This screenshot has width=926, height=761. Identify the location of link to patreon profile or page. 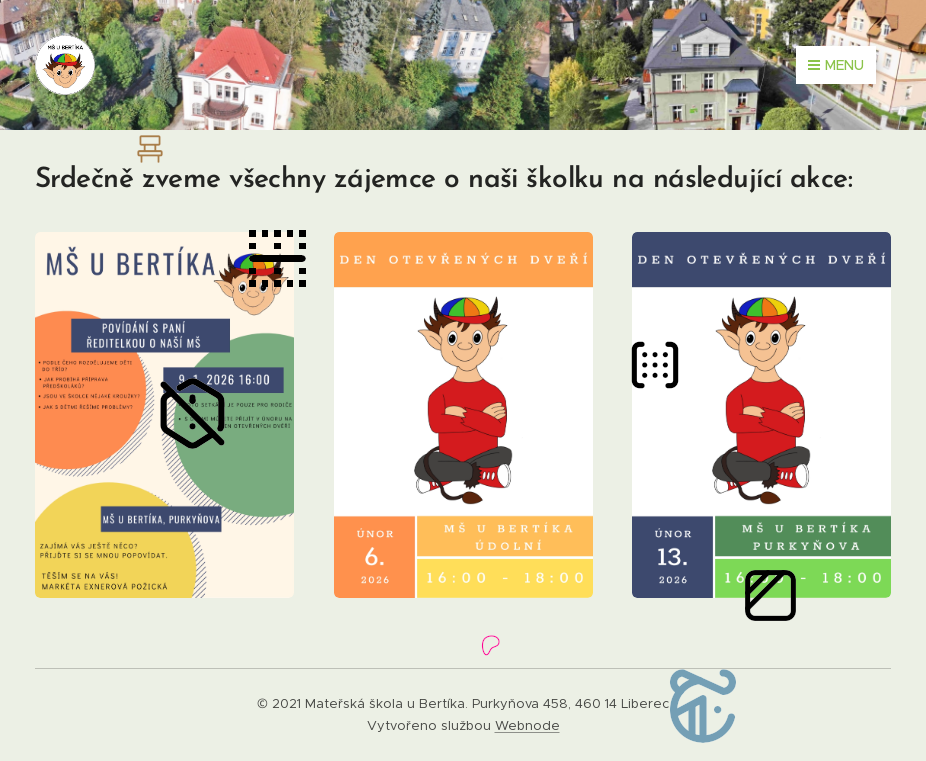
(490, 645).